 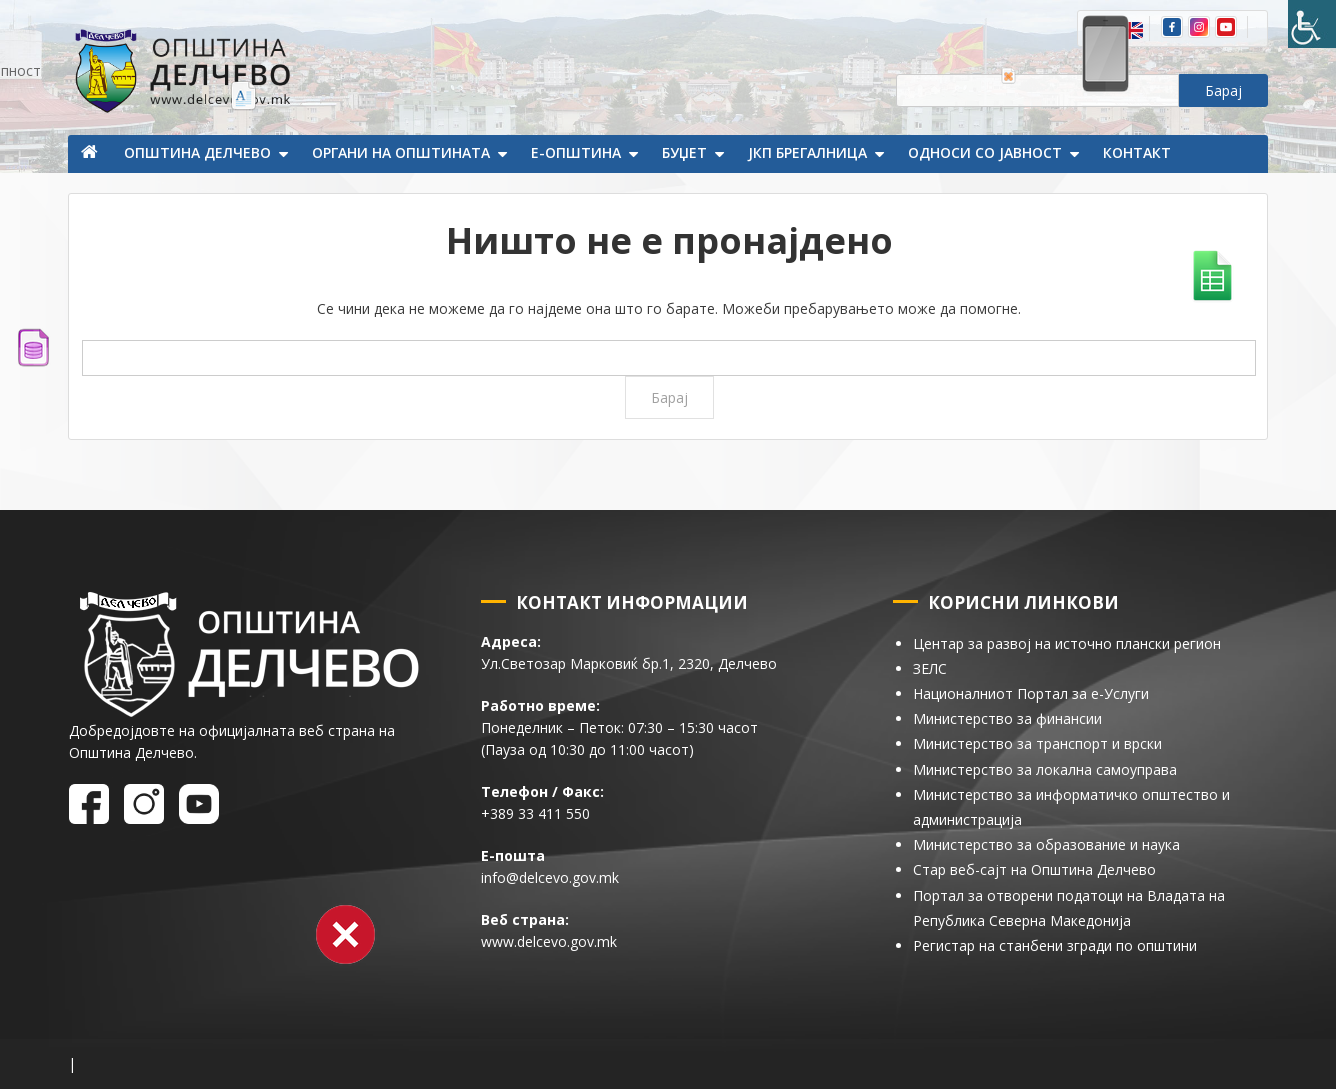 What do you see at coordinates (1212, 276) in the screenshot?
I see `open a google sheets document` at bounding box center [1212, 276].